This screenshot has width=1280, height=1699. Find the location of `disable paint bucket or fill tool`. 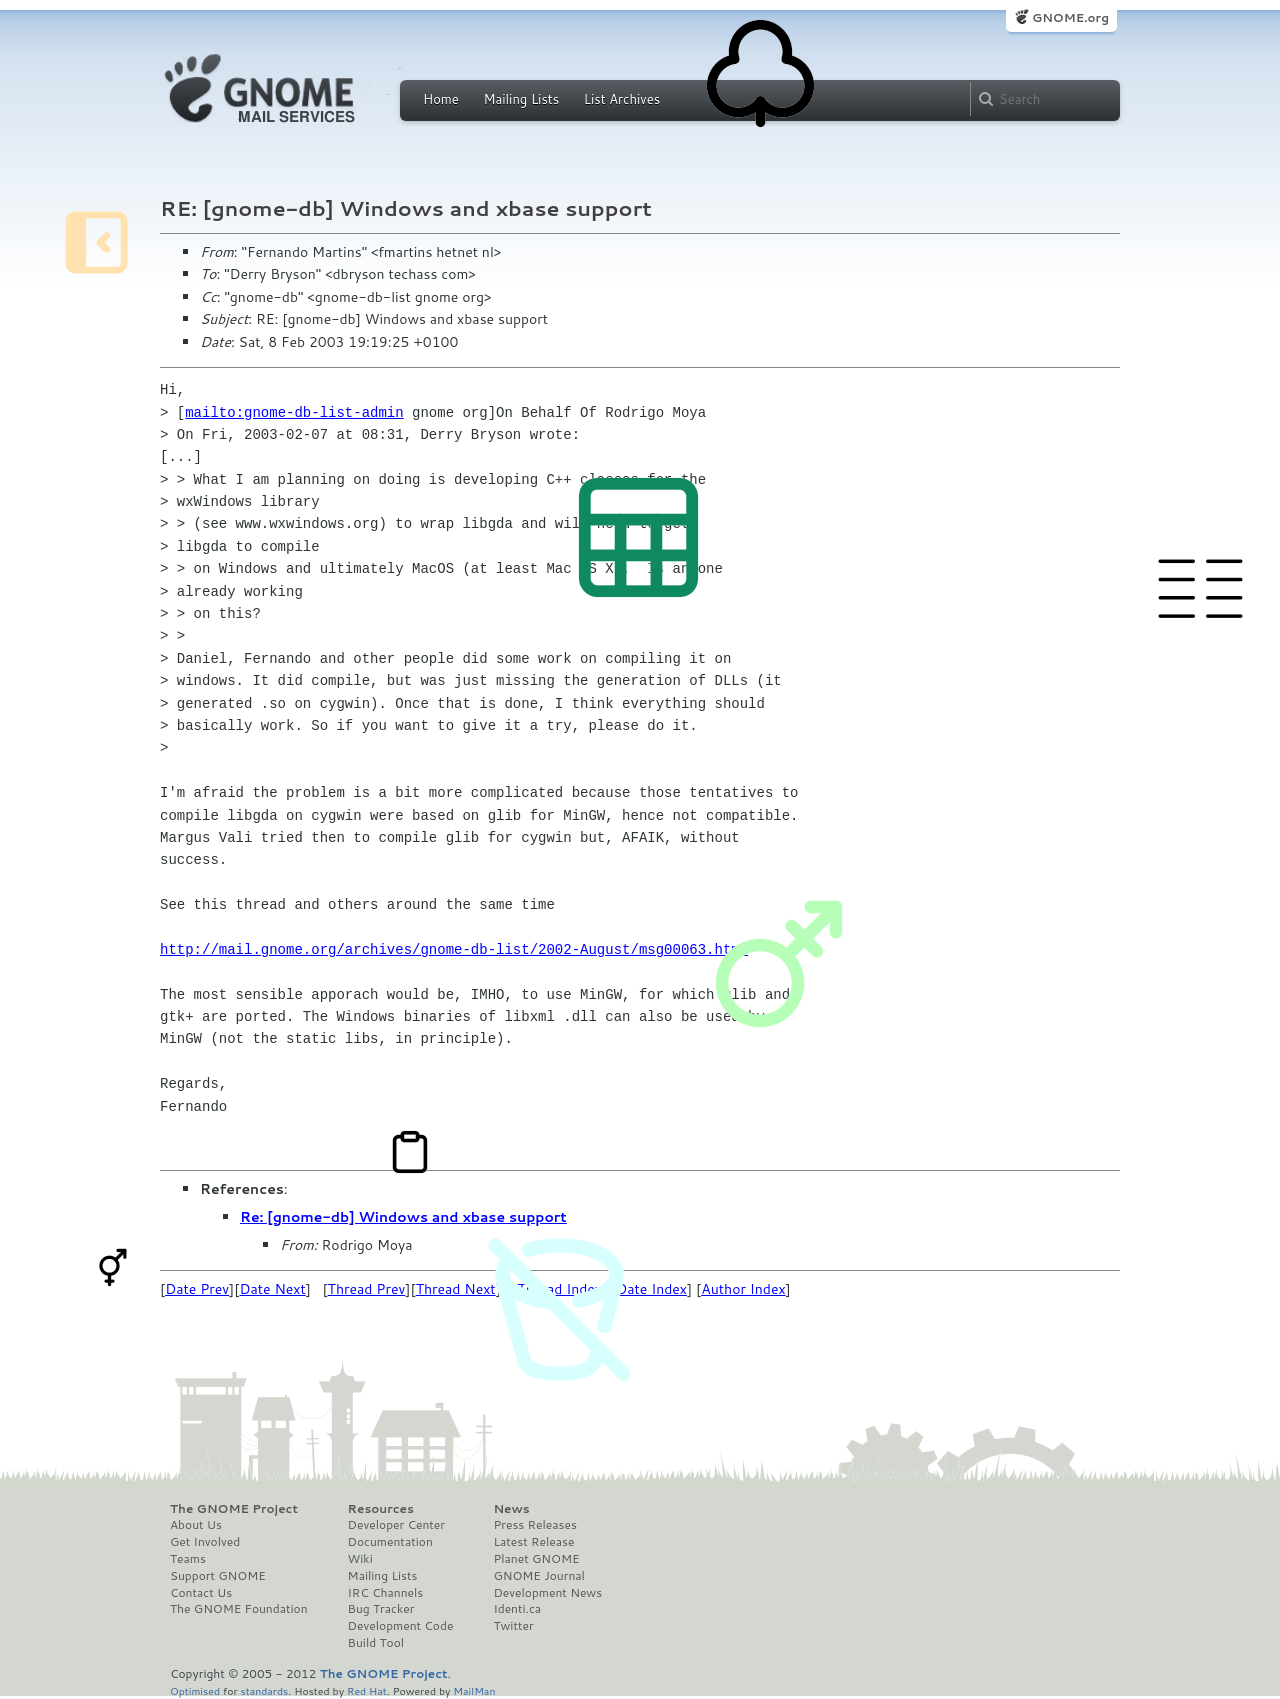

disable paint bucket or fill tool is located at coordinates (559, 1309).